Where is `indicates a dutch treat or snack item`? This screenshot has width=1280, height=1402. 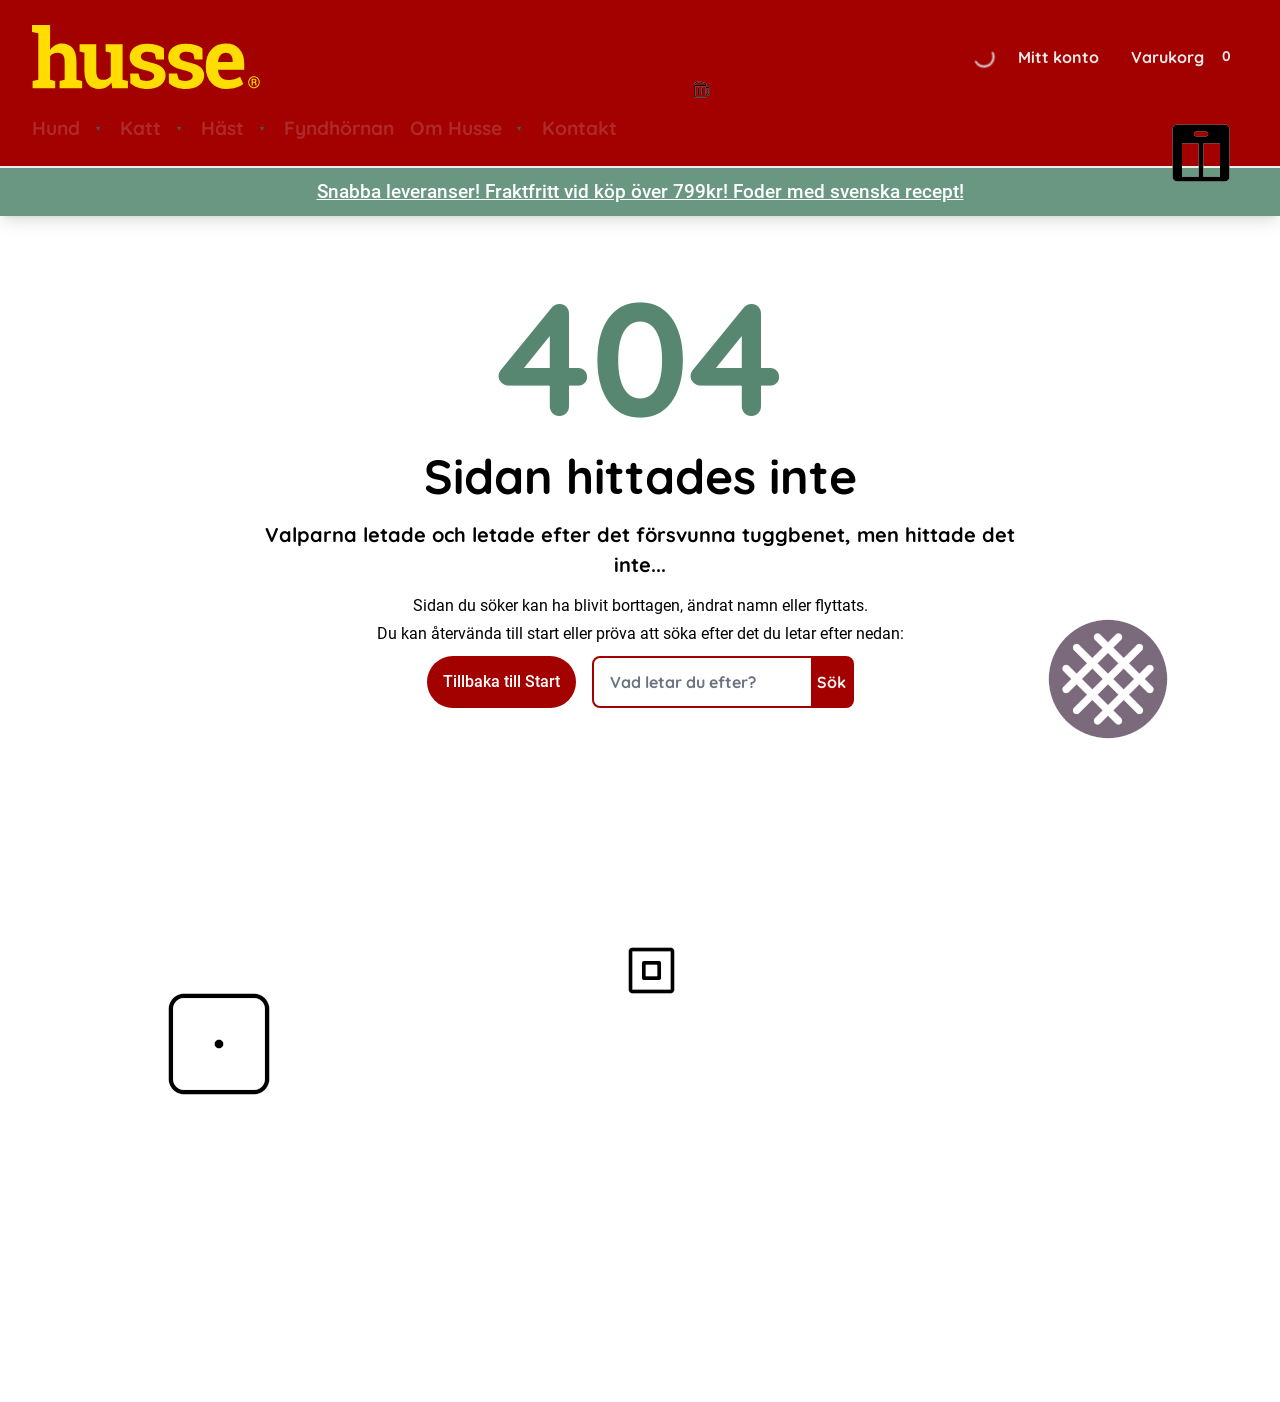 indicates a dutch treat or snack item is located at coordinates (1108, 679).